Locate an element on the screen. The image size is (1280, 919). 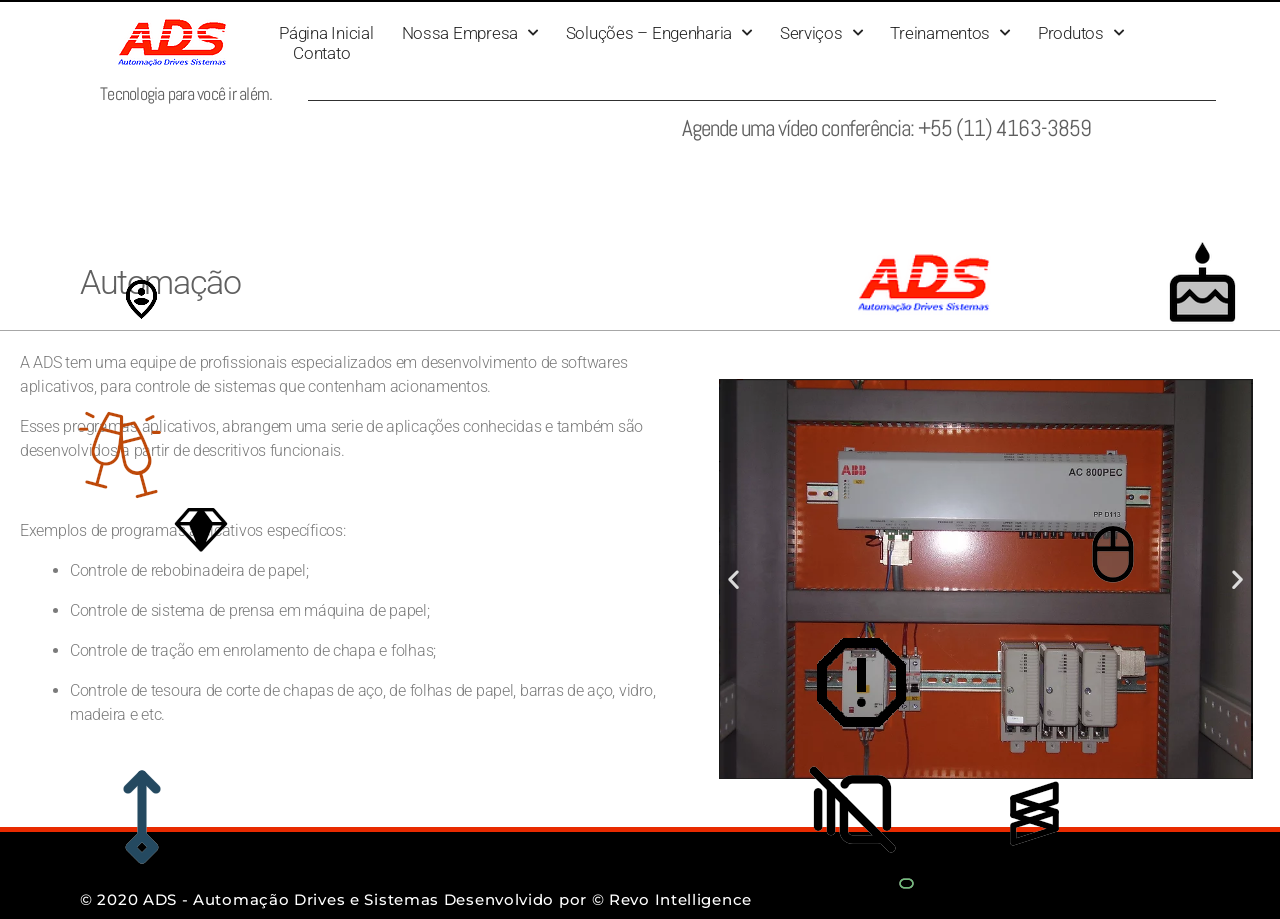
version history unavailable is located at coordinates (852, 809).